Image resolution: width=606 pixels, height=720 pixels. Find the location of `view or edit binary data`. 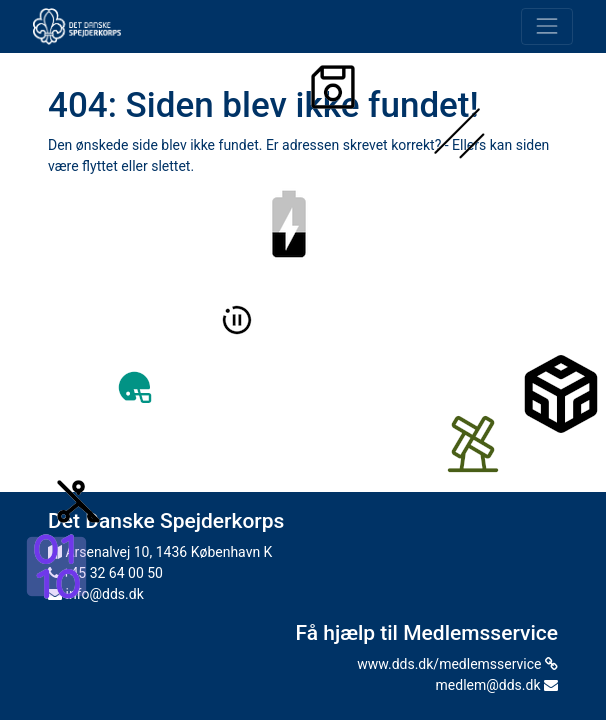

view or edit binary data is located at coordinates (56, 566).